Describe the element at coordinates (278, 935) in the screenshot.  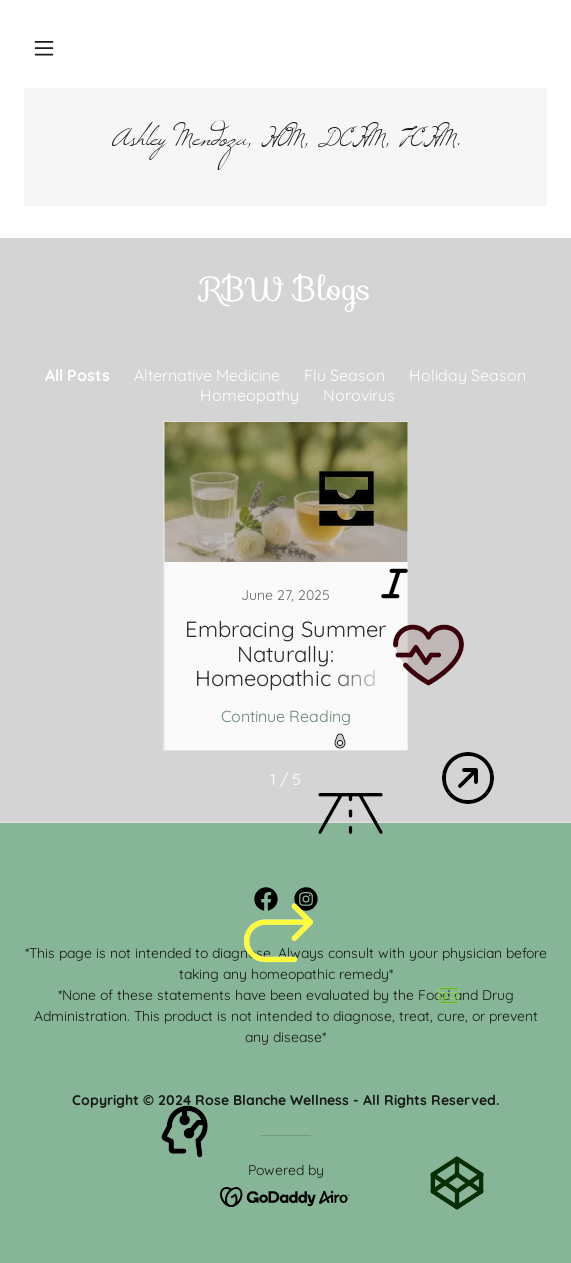
I see `redo last action` at that location.